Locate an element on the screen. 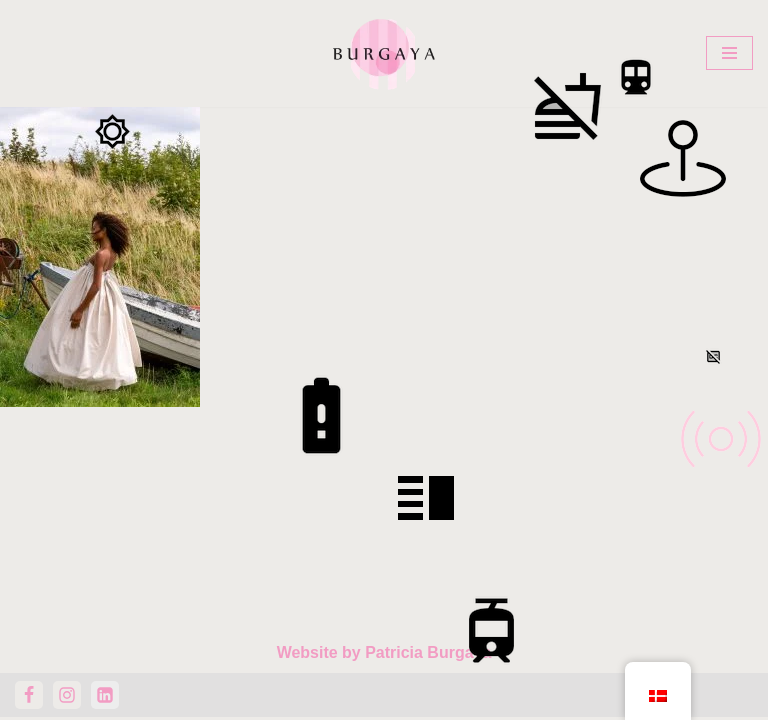 The width and height of the screenshot is (768, 720). indicates food is not allowed in this area is located at coordinates (568, 106).